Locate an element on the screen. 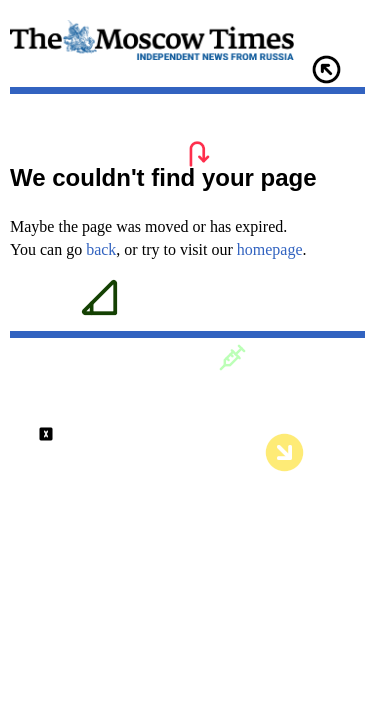  close or dismiss a window is located at coordinates (46, 434).